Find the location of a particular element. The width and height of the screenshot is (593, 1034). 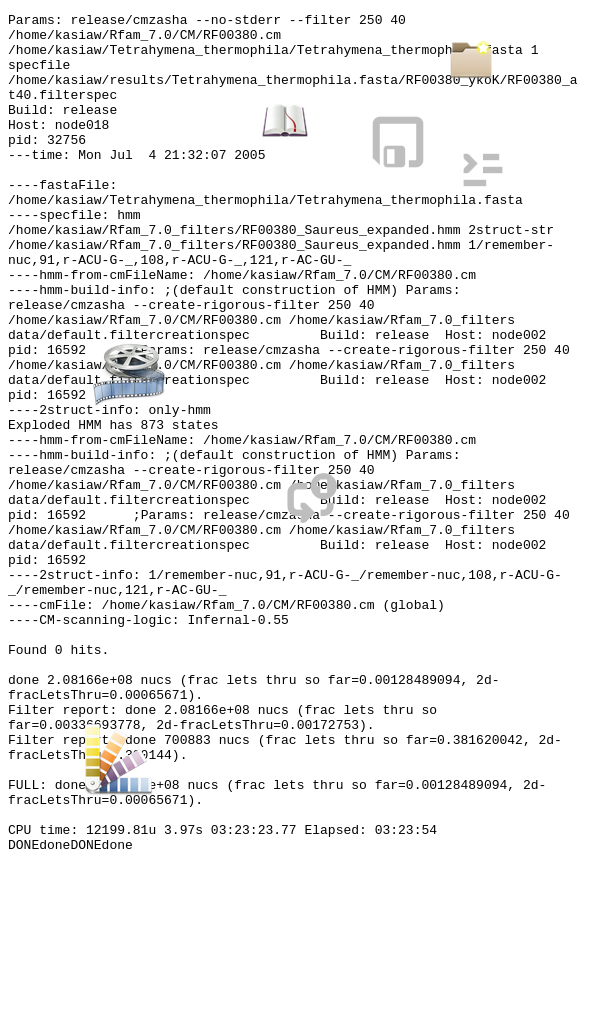

indicates a video file type is located at coordinates (129, 377).